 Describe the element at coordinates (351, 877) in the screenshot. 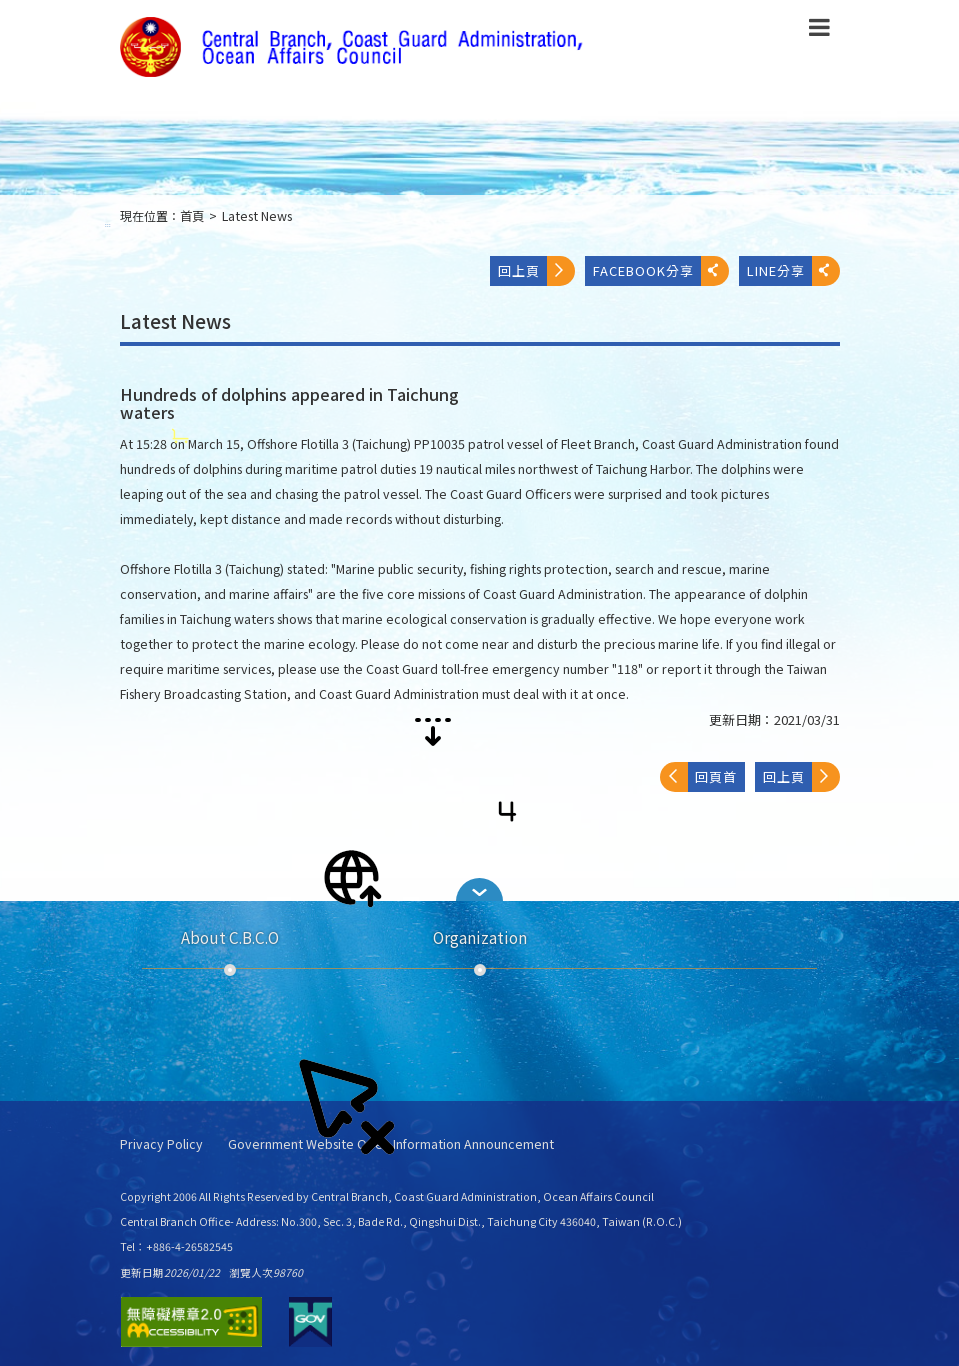

I see `upload to the web or cloud` at that location.